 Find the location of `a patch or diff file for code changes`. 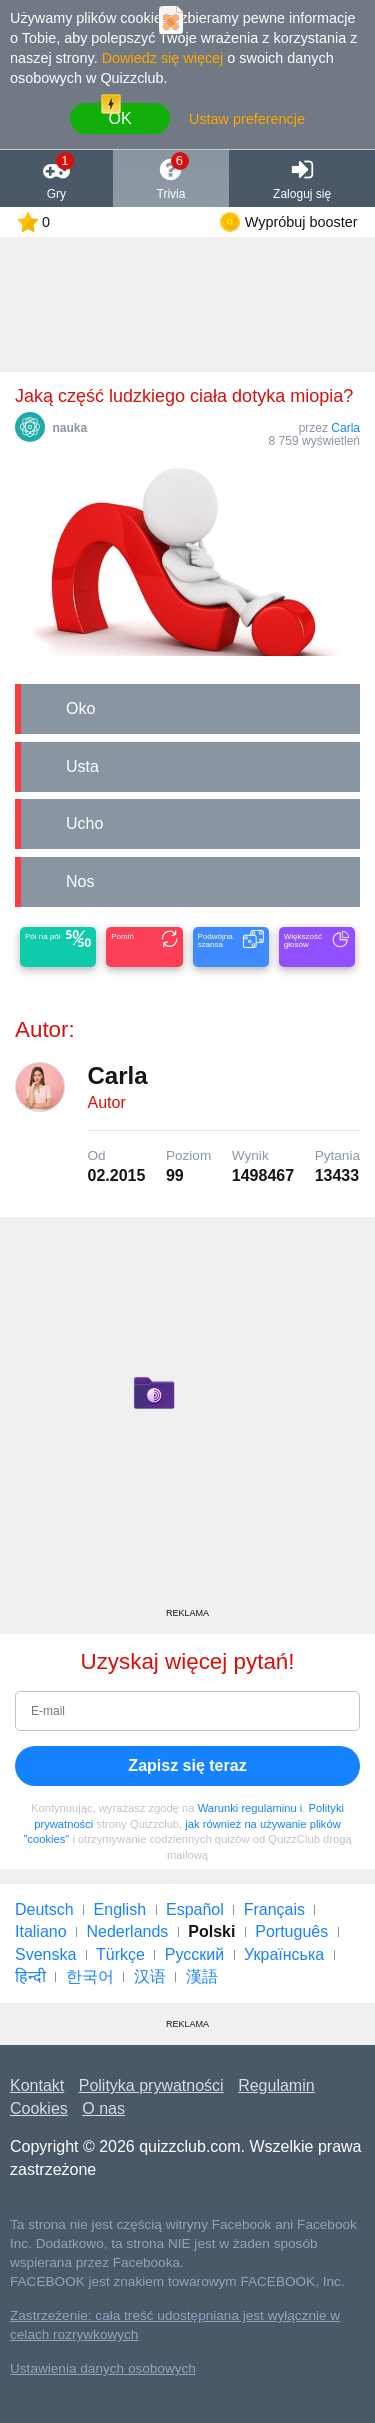

a patch or diff file for code changes is located at coordinates (171, 20).